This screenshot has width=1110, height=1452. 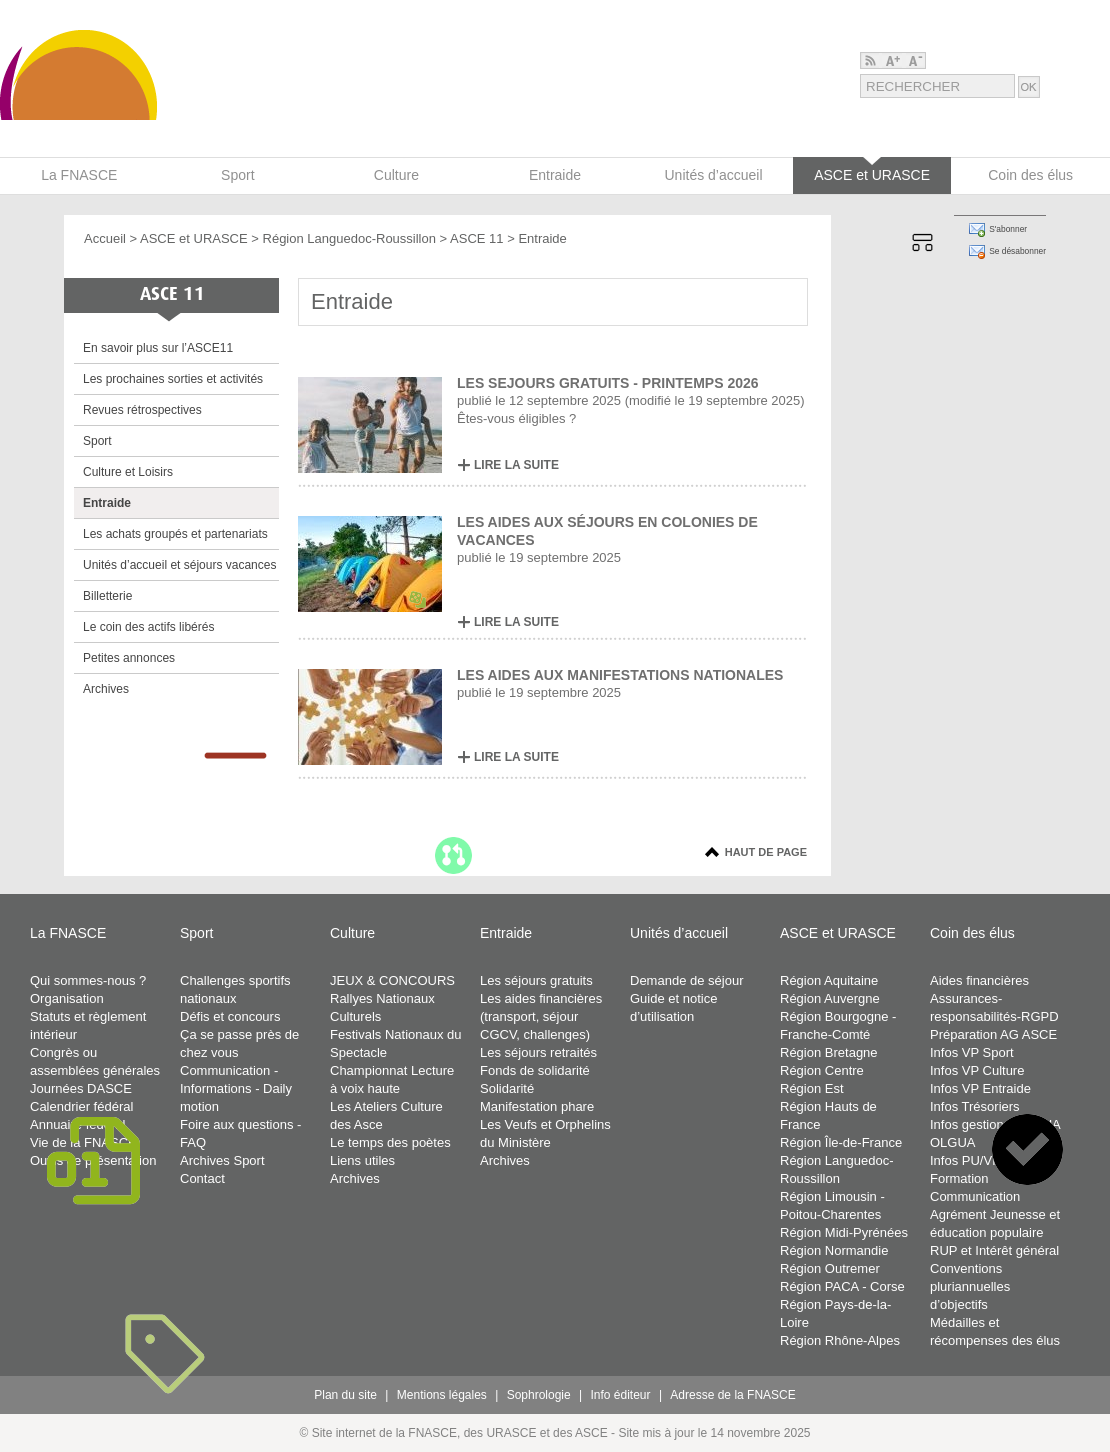 What do you see at coordinates (417, 599) in the screenshot?
I see `randomize or shuffle content` at bounding box center [417, 599].